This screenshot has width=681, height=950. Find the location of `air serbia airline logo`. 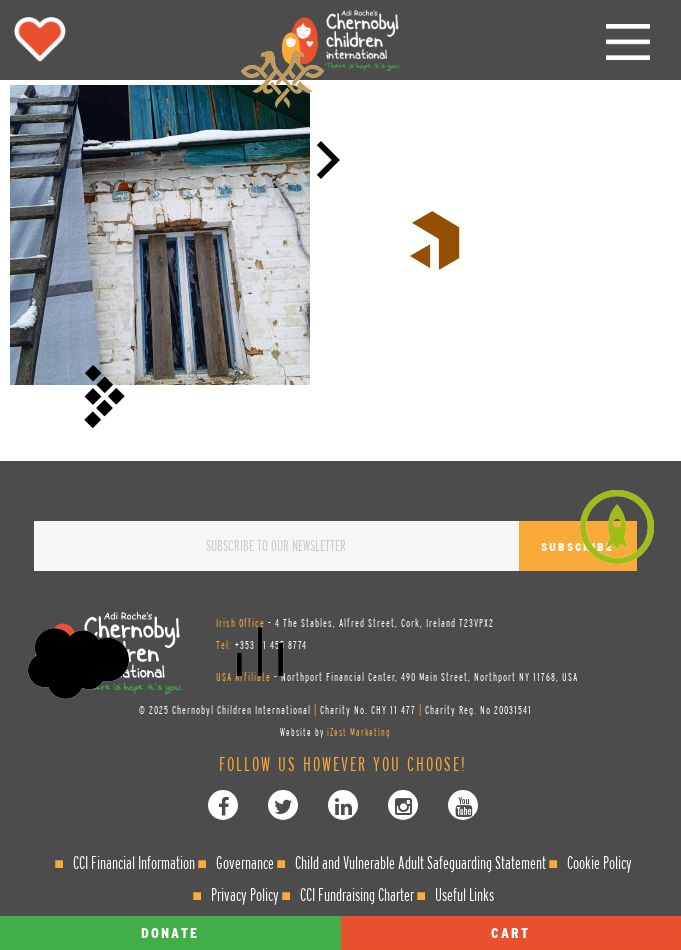

air serbia airline logo is located at coordinates (282, 79).